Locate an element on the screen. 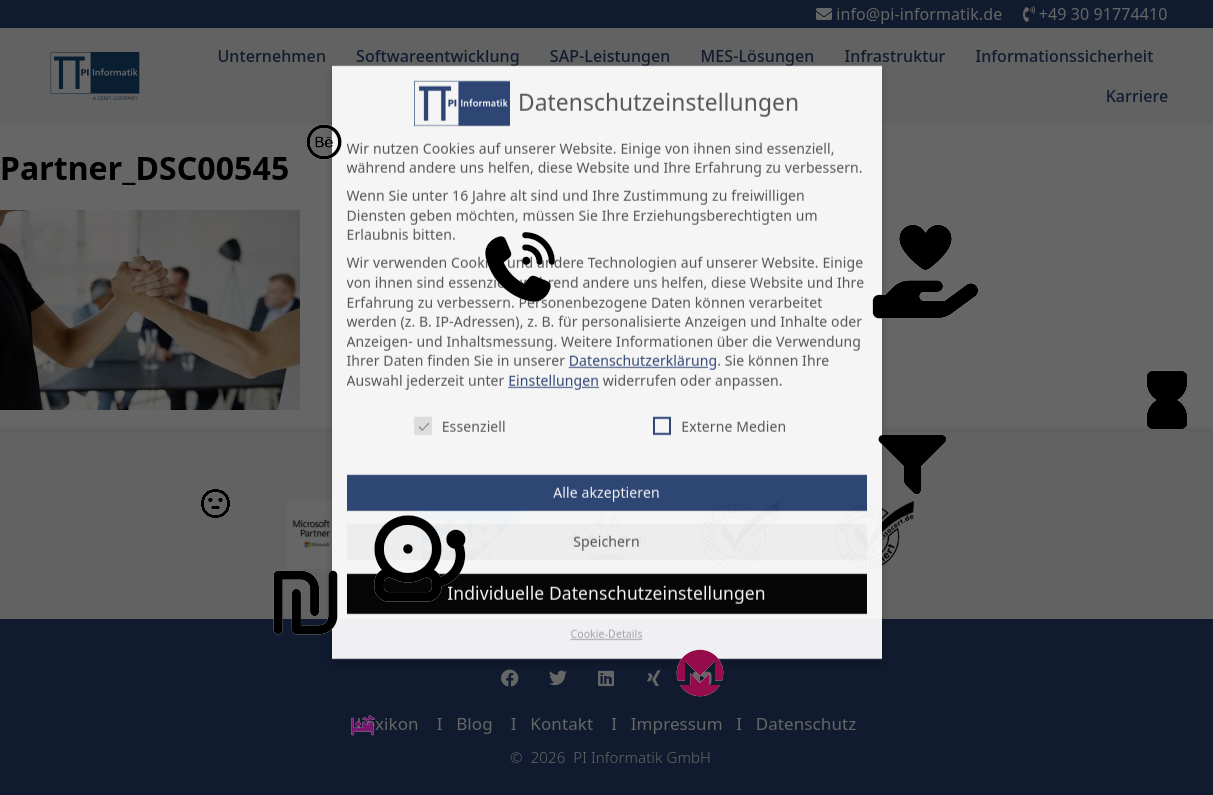 Image resolution: width=1213 pixels, height=795 pixels. indicates neutral feedback or rating is located at coordinates (215, 503).